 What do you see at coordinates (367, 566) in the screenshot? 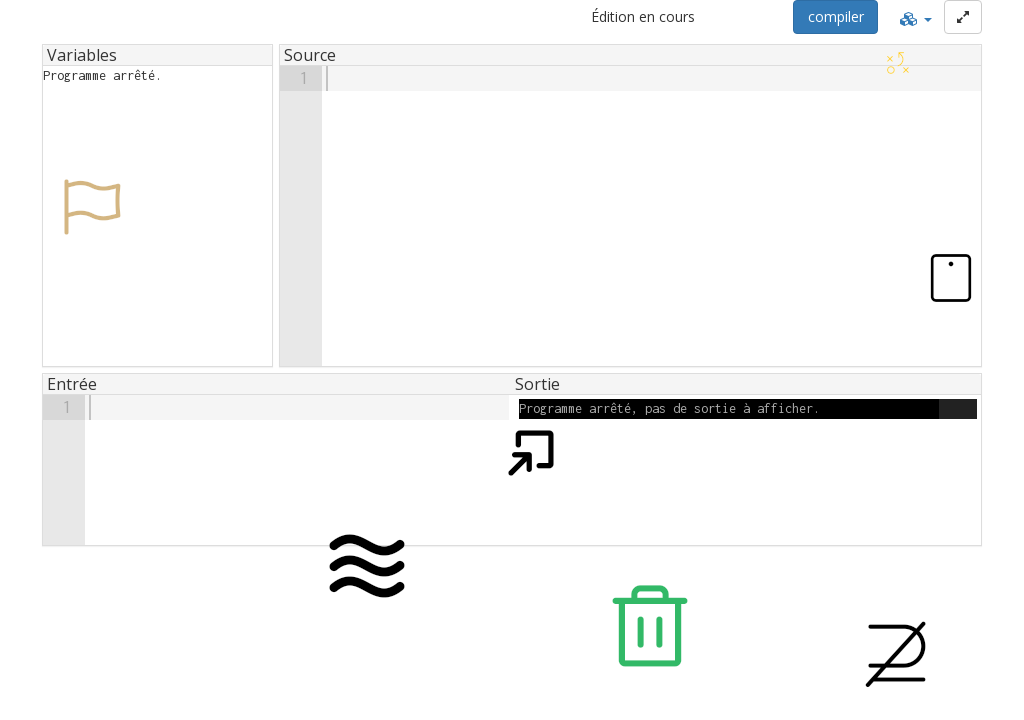
I see `indicates water or aquatic features` at bounding box center [367, 566].